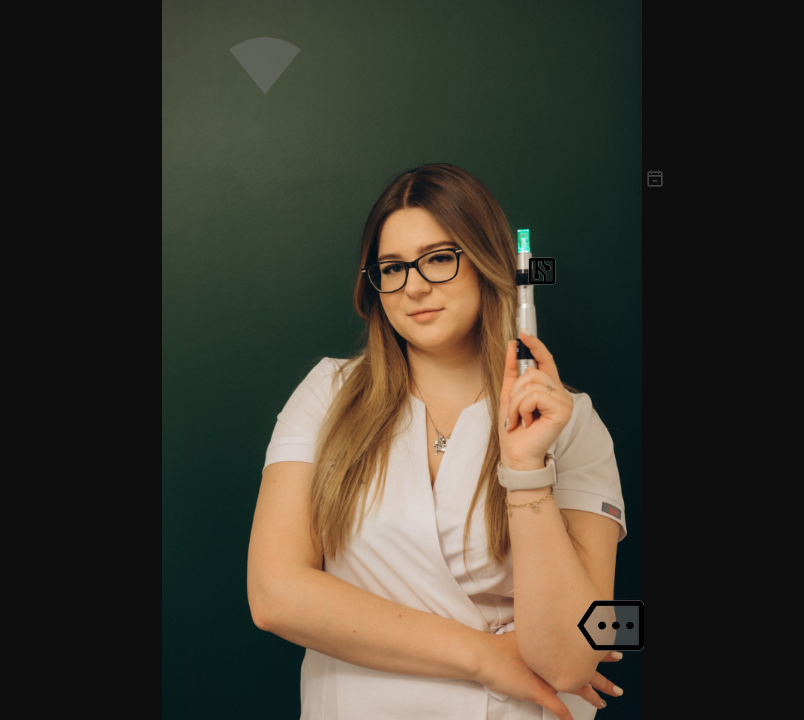 This screenshot has height=720, width=804. I want to click on access circuit or hardware settings, so click(542, 271).